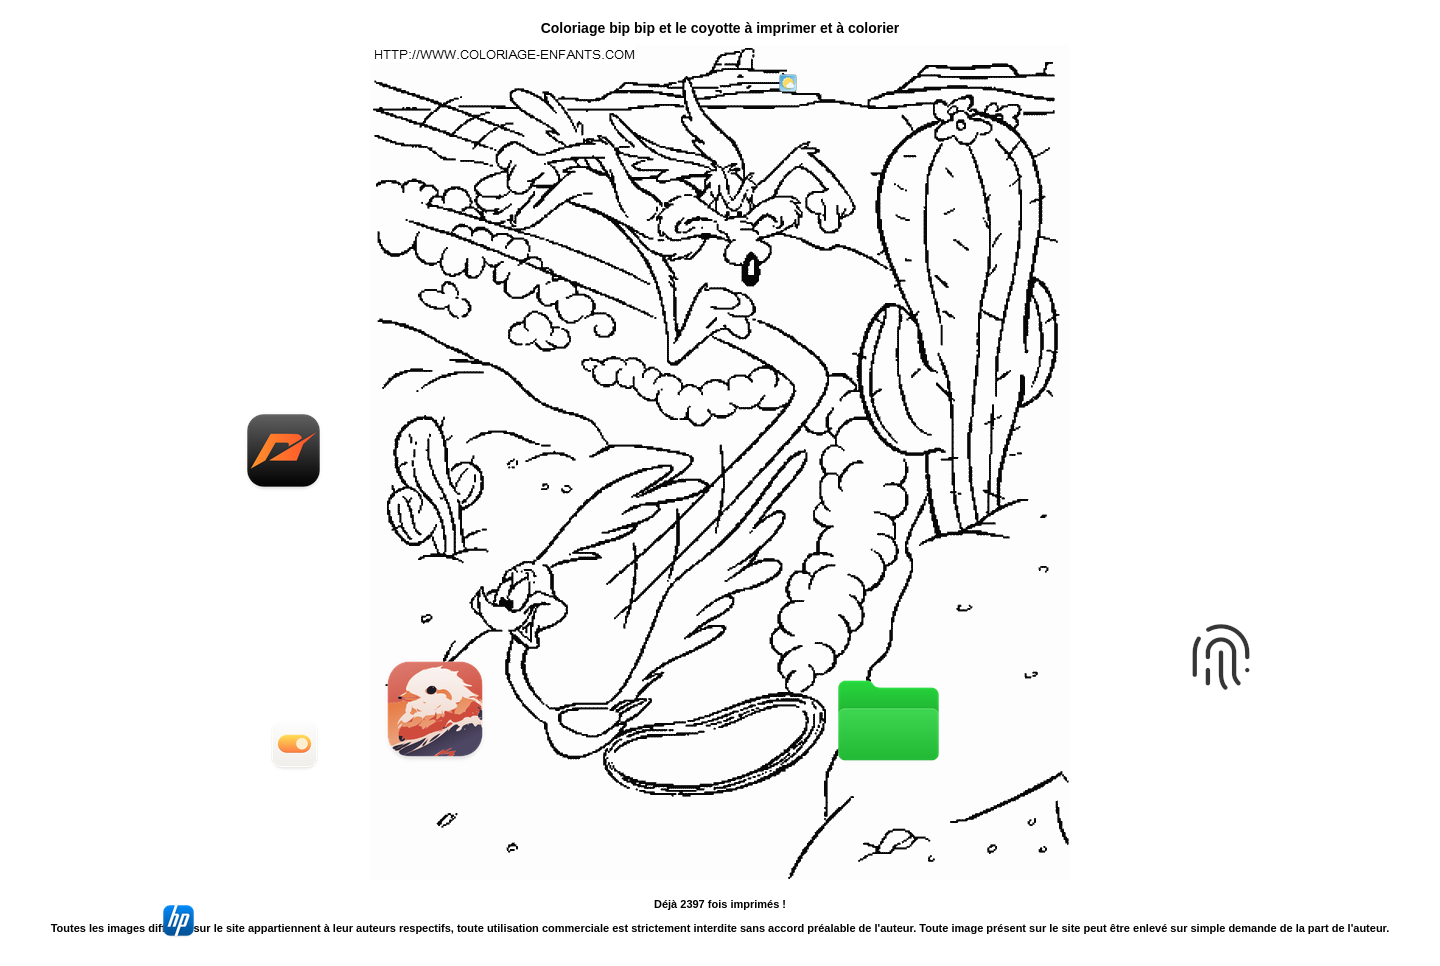 The height and width of the screenshot is (966, 1440). I want to click on open halloy IRC client, so click(435, 709).